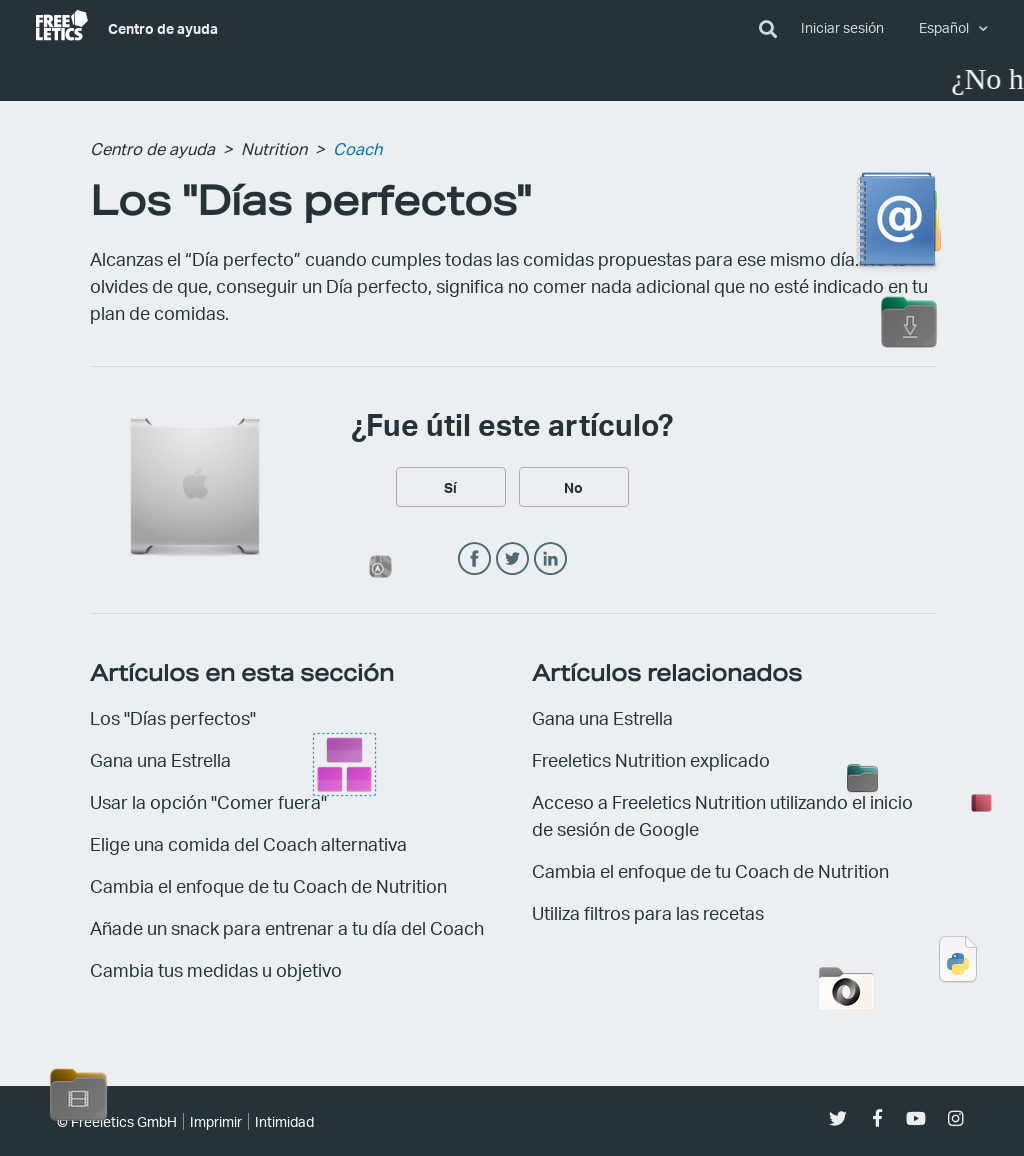  I want to click on indicates a valid drop target for moving files into this folder, so click(862, 777).